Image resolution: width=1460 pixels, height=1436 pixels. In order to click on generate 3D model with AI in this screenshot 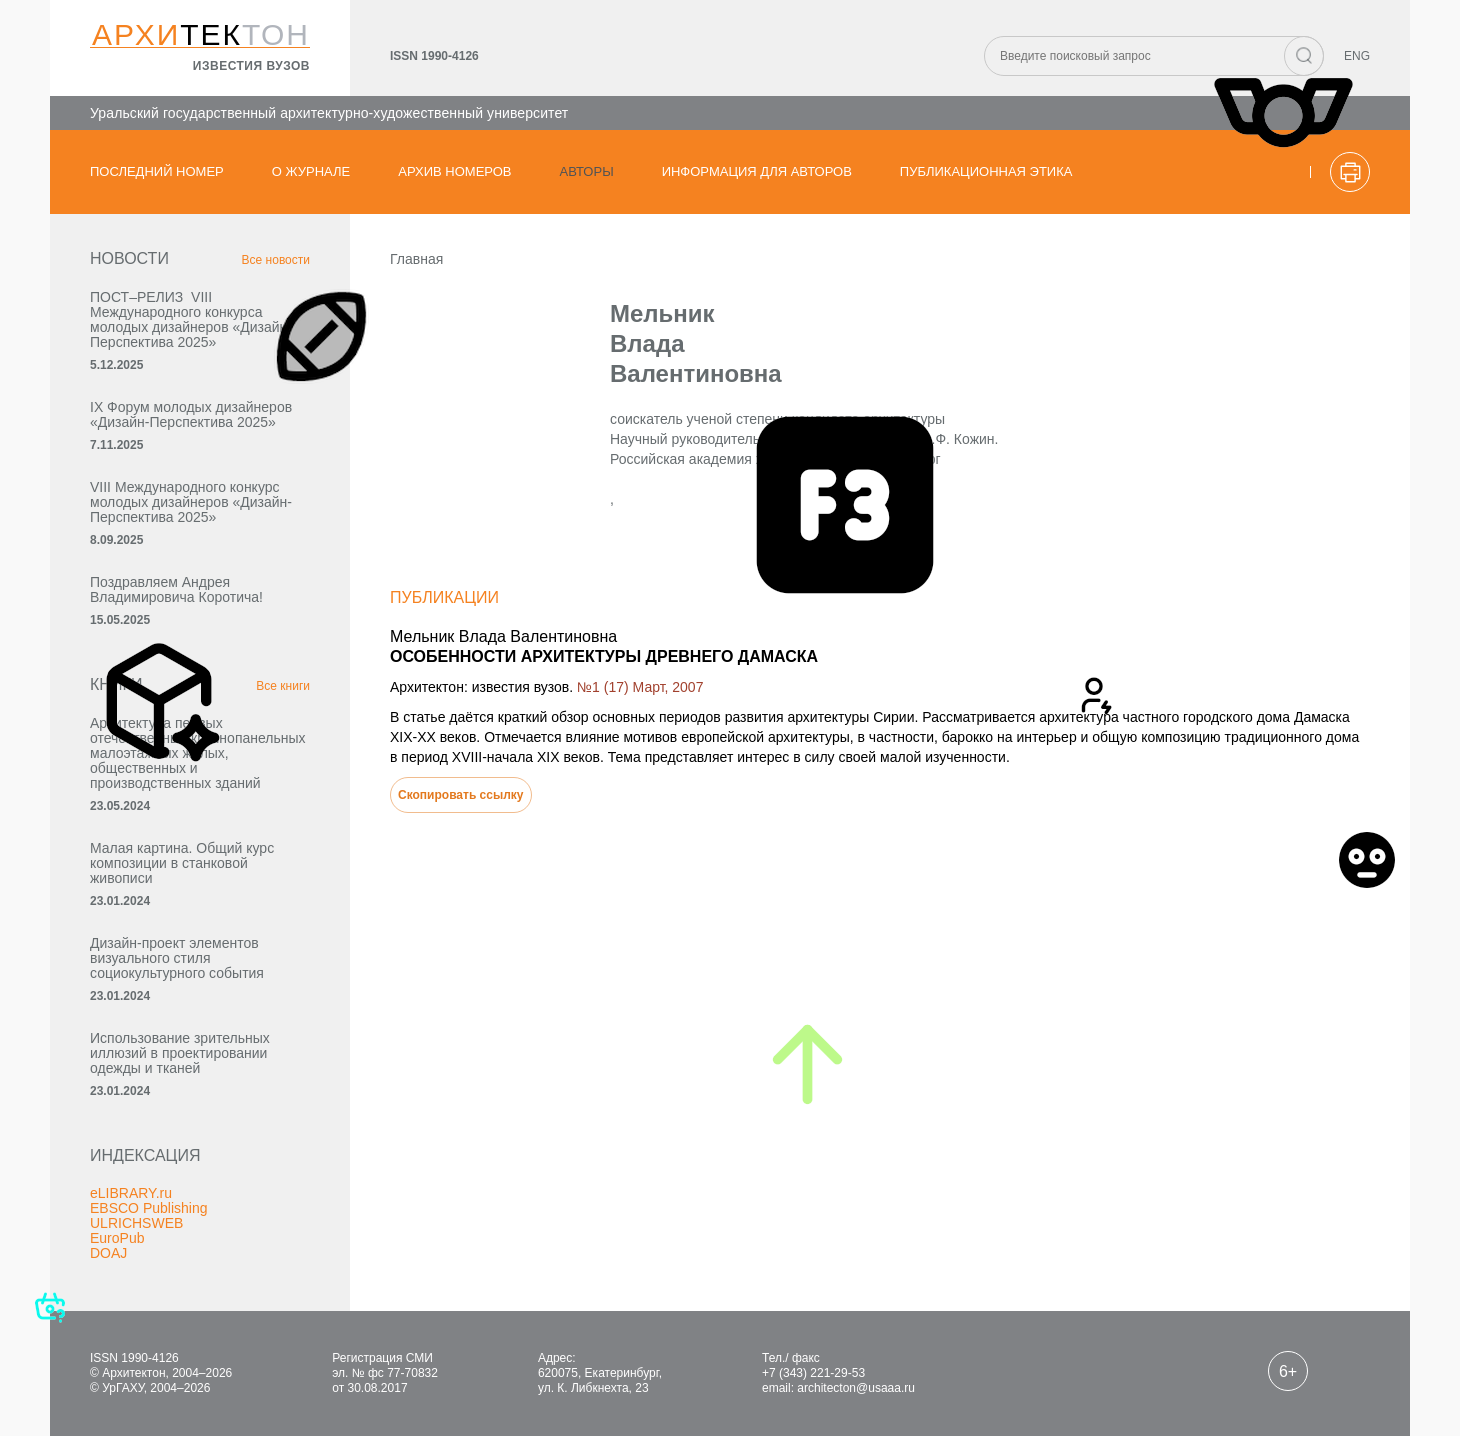, I will do `click(159, 701)`.